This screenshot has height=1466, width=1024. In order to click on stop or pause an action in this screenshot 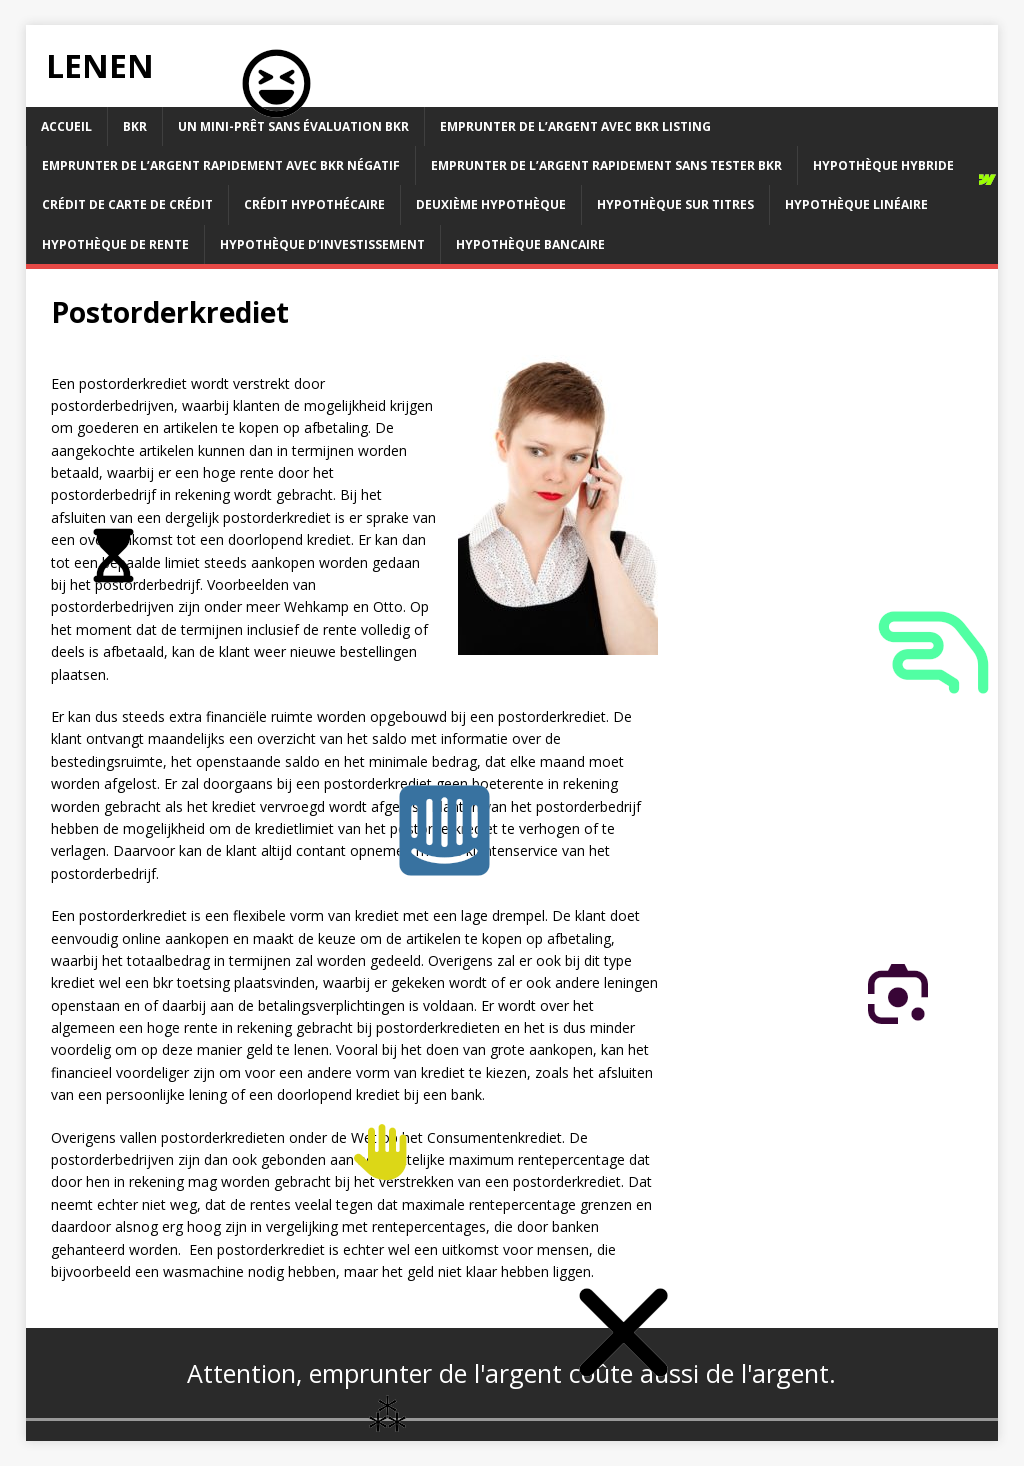, I will do `click(382, 1152)`.